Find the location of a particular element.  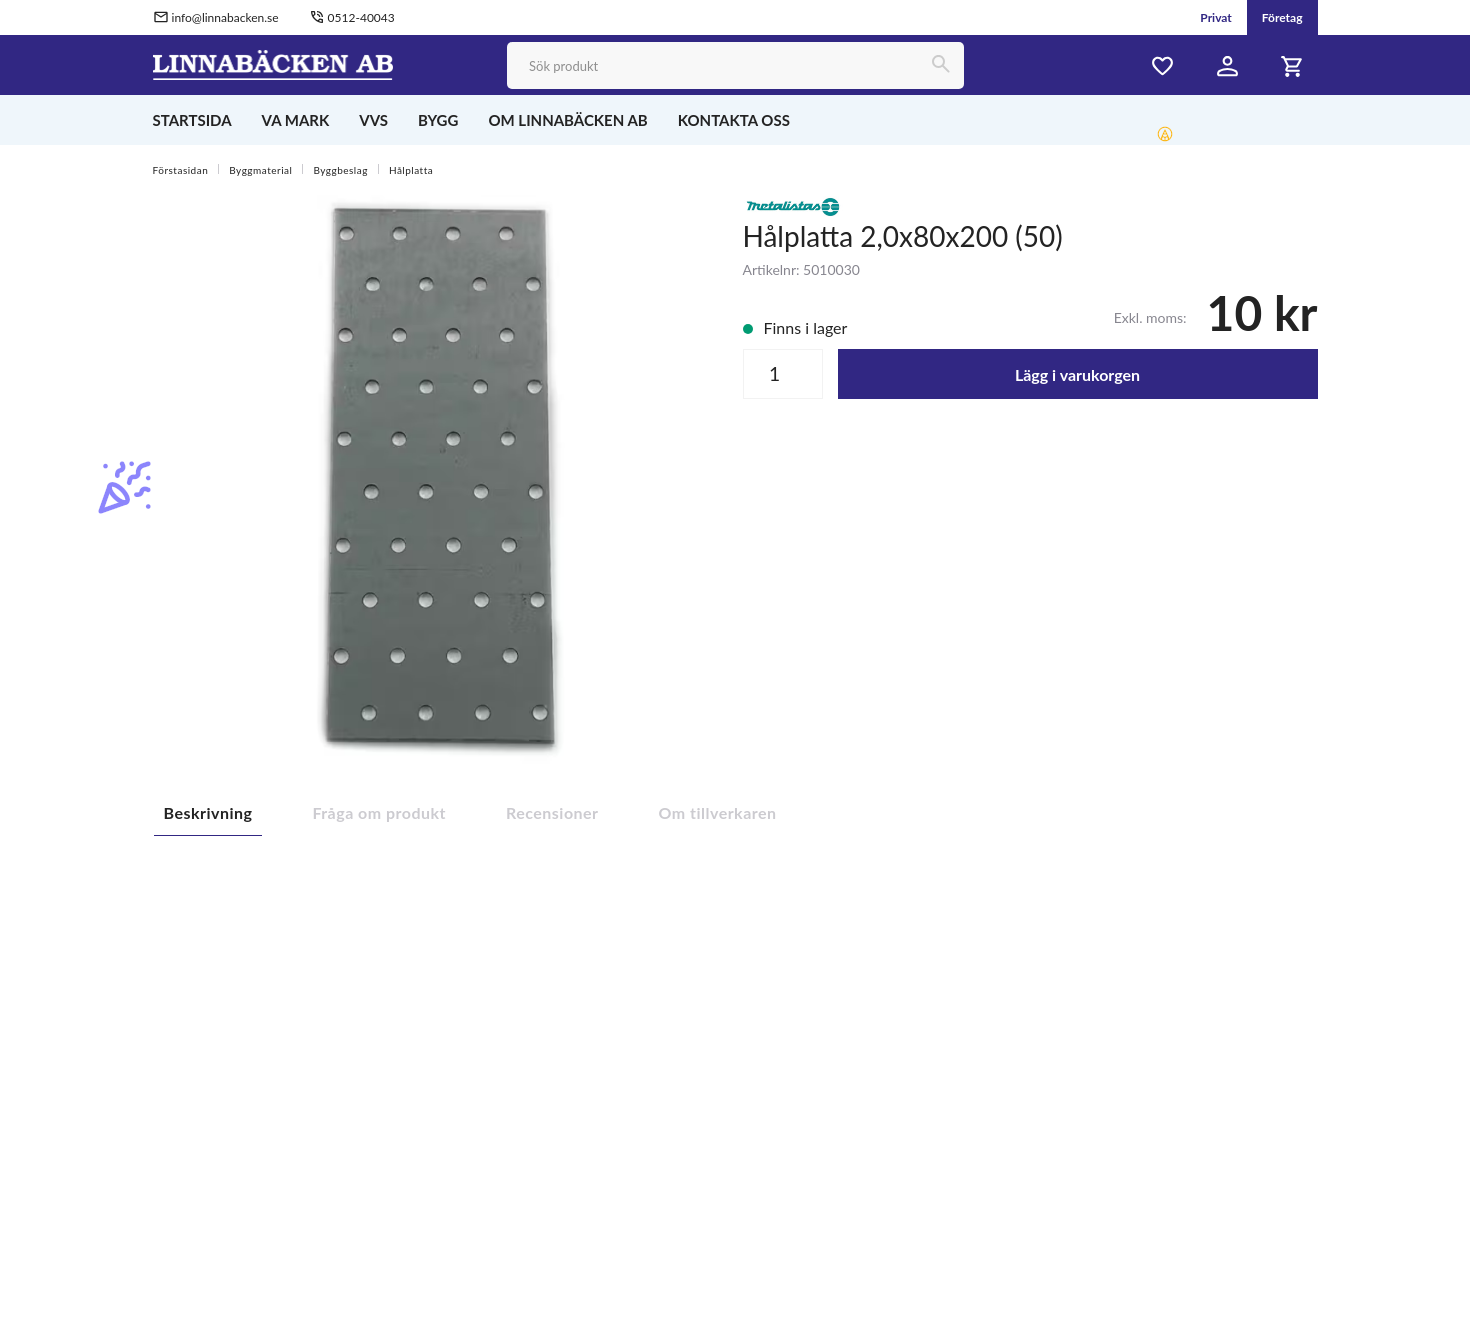

celebrate a completed milestone or achievement is located at coordinates (124, 487).